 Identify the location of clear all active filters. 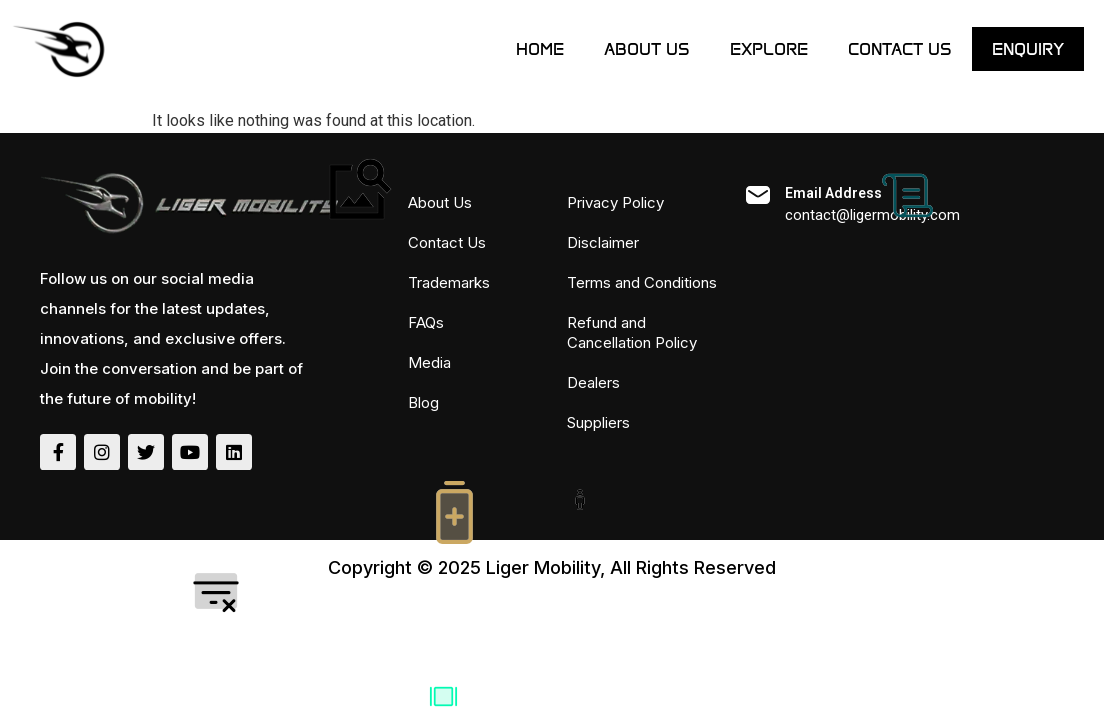
(216, 591).